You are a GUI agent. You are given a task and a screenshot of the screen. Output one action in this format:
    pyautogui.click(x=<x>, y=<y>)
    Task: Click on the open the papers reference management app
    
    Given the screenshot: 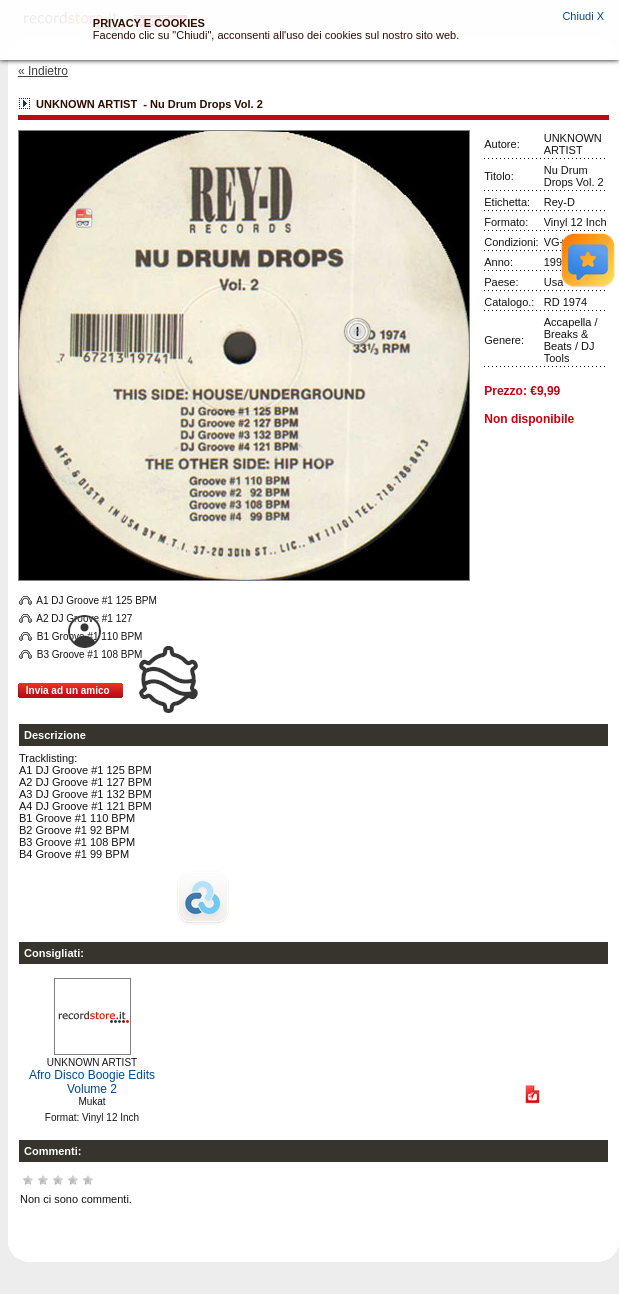 What is the action you would take?
    pyautogui.click(x=84, y=218)
    